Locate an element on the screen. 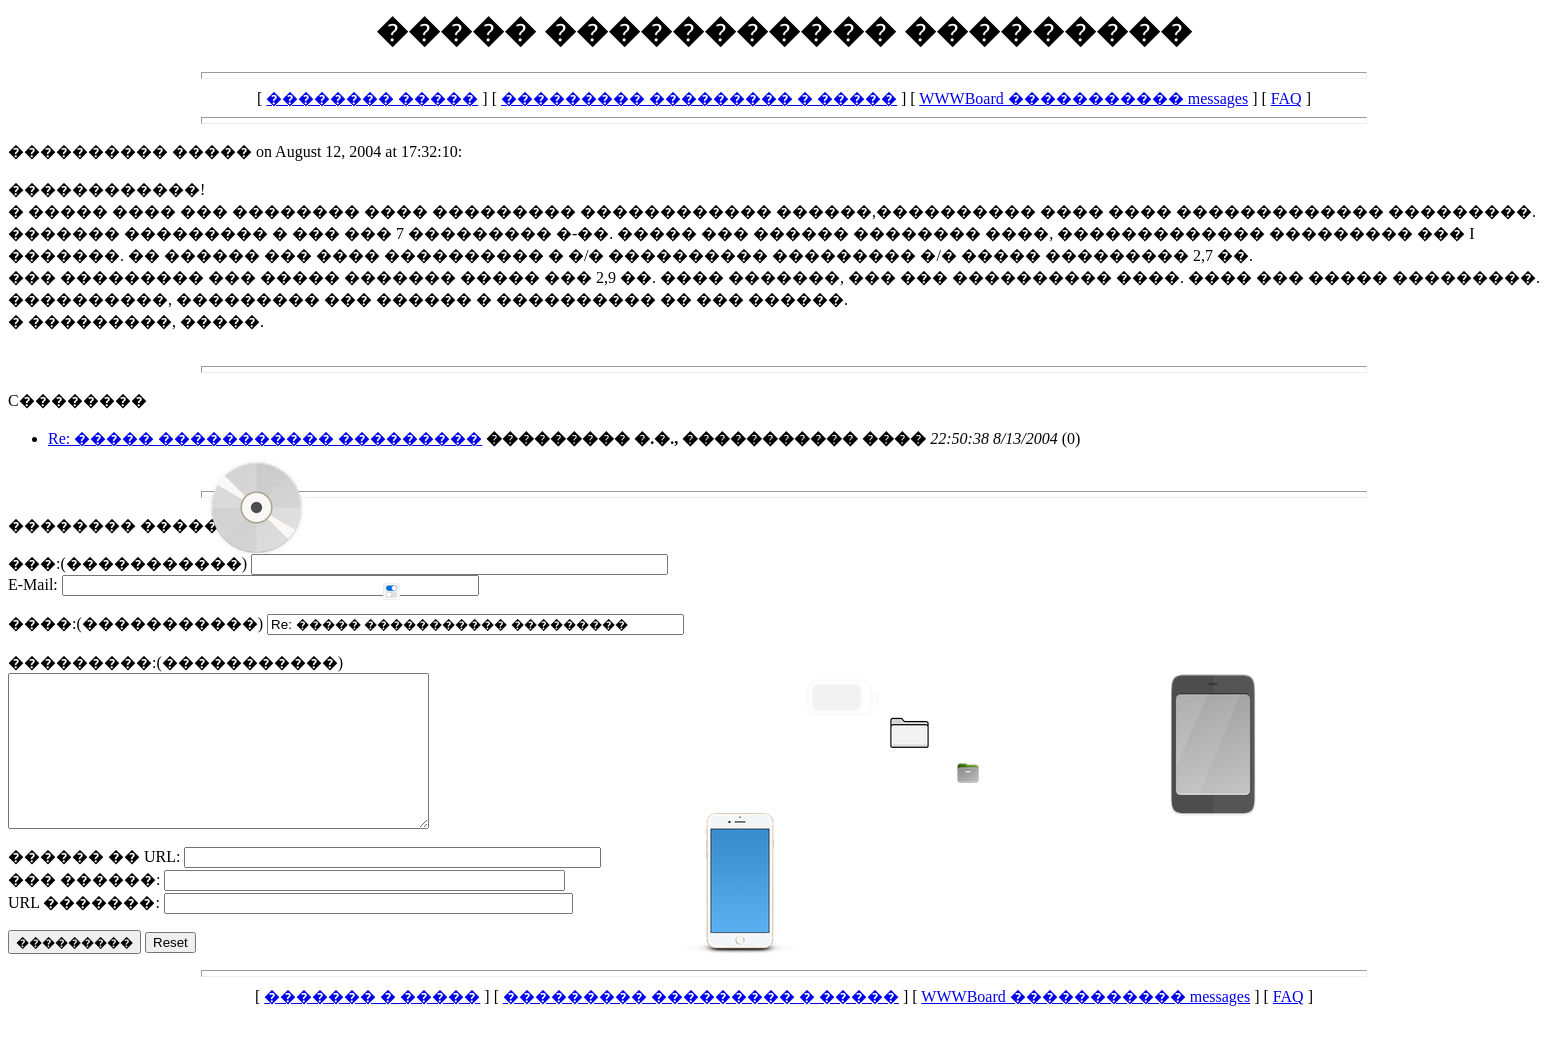 Image resolution: width=1568 pixels, height=1053 pixels. iPhone 7 Plus device connected is located at coordinates (740, 883).